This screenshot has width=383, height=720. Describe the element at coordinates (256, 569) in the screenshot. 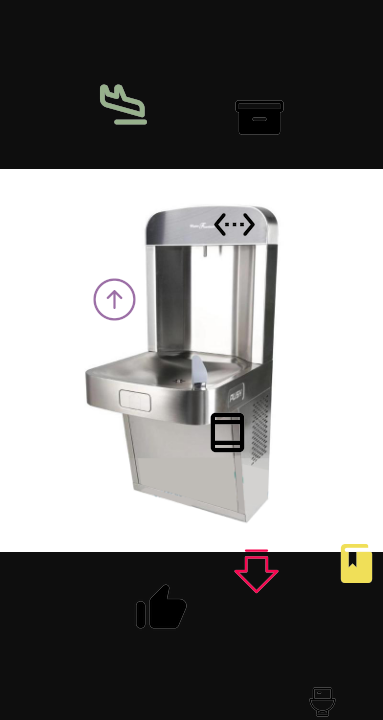

I see `download a file or content` at that location.